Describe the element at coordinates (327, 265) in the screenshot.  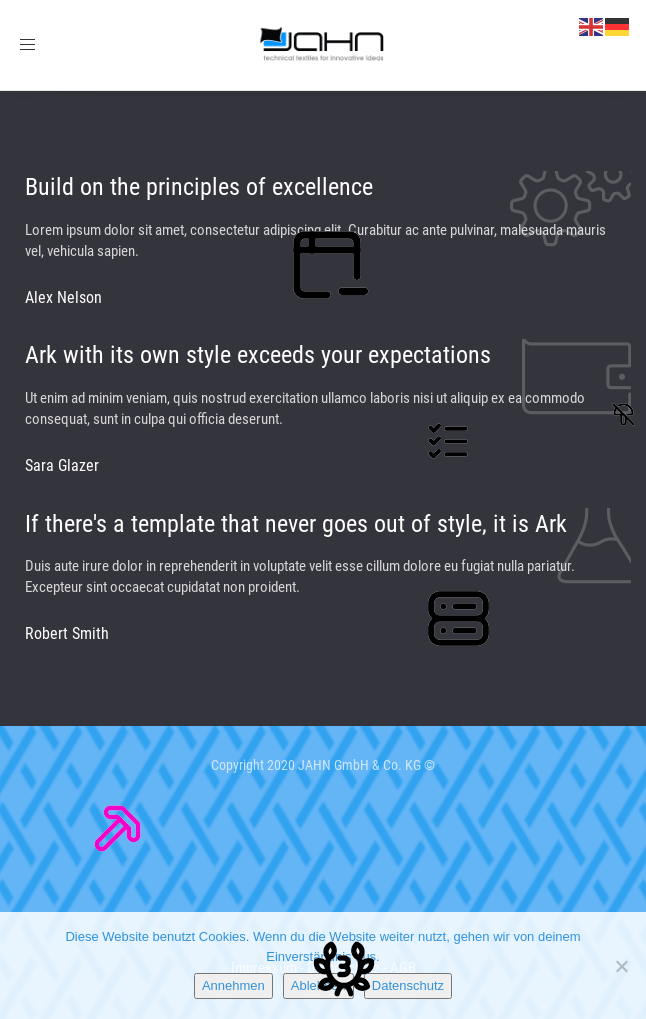
I see `remove a browser tab or window` at that location.